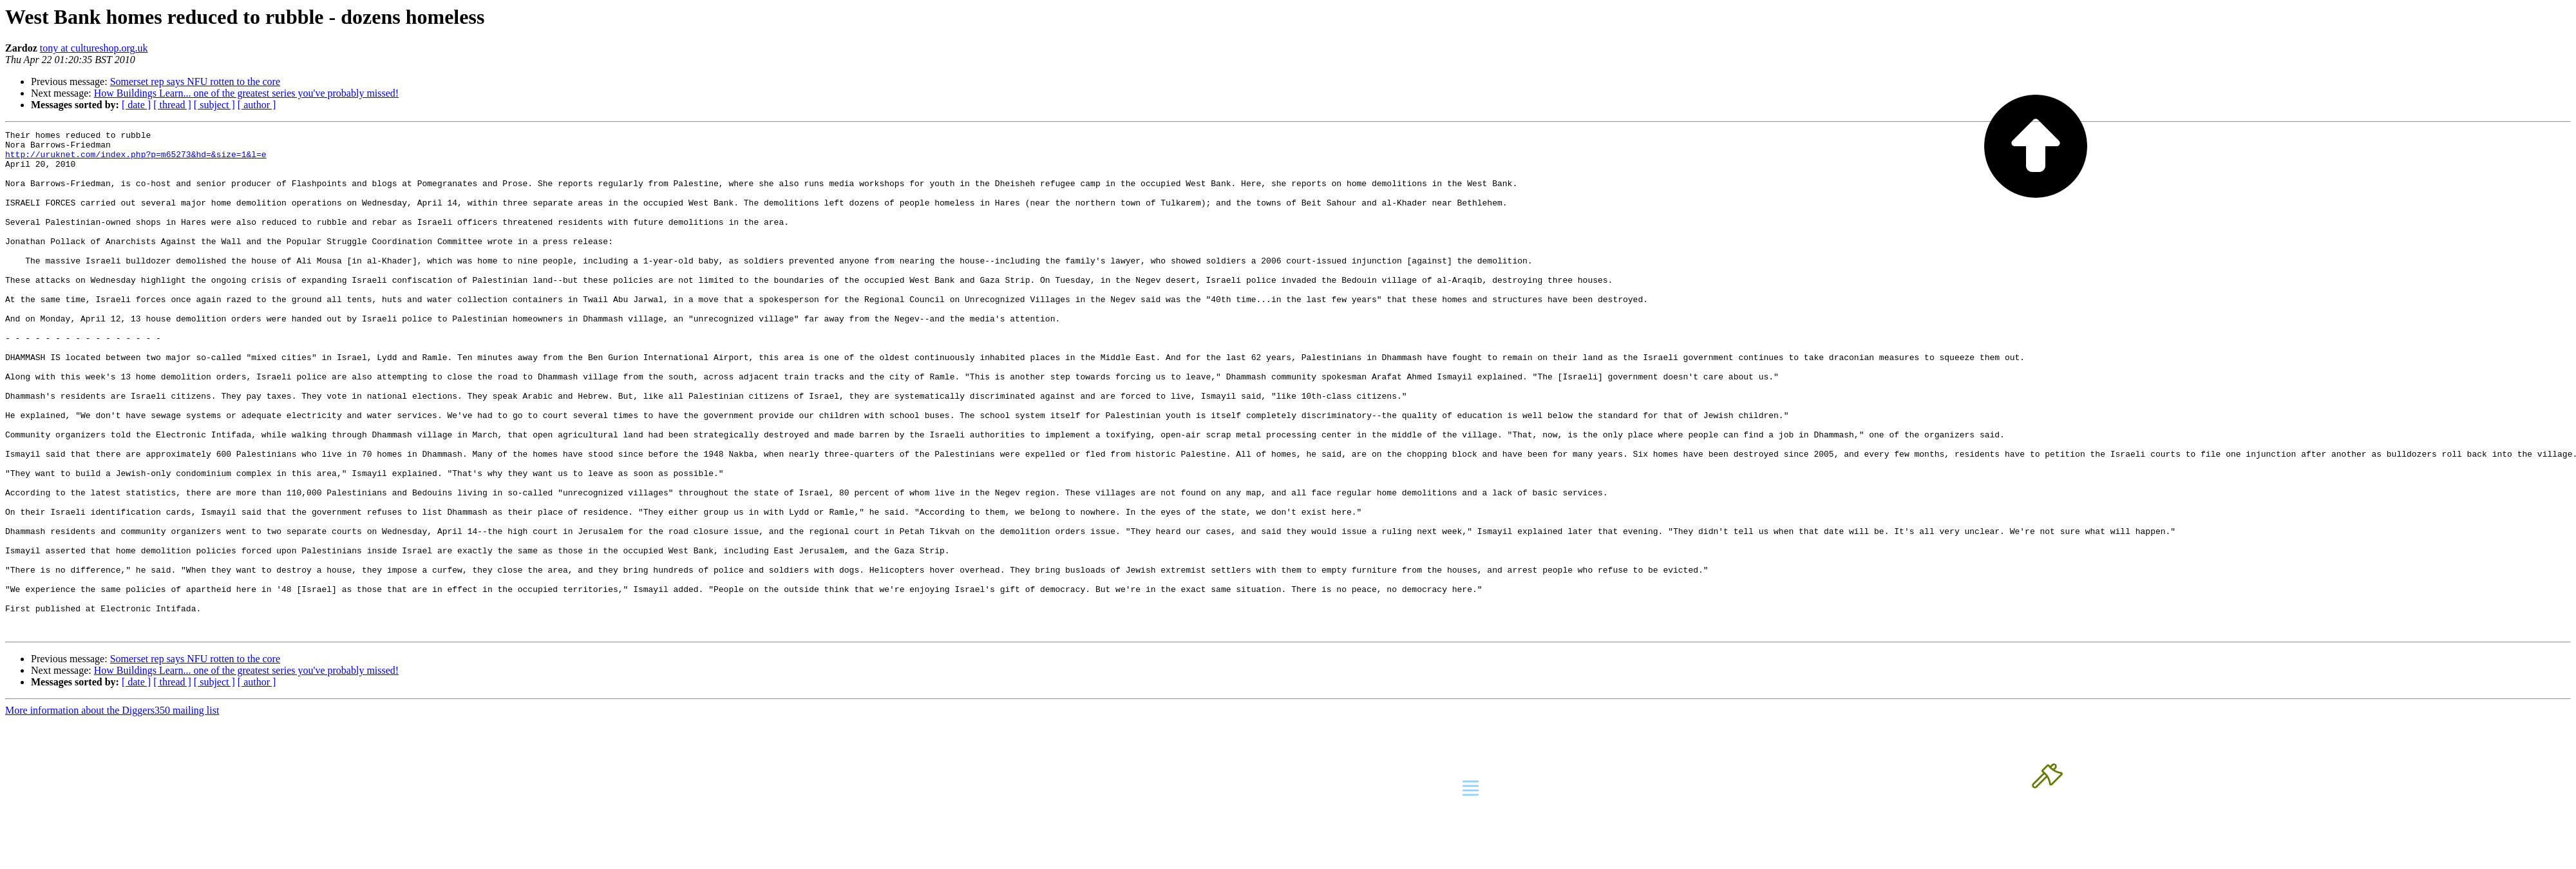 Image resolution: width=2576 pixels, height=869 pixels. Describe the element at coordinates (2047, 777) in the screenshot. I see `tool or equipment category` at that location.